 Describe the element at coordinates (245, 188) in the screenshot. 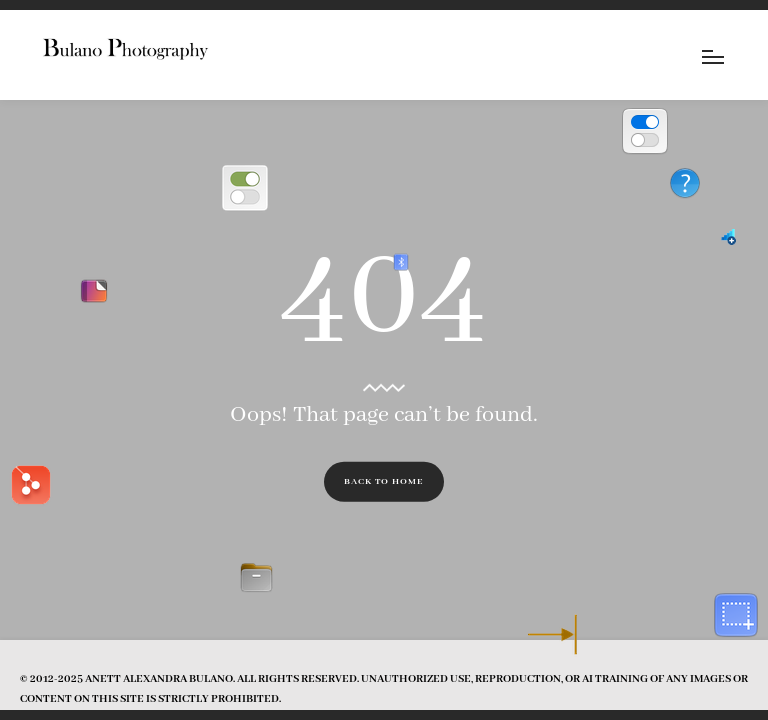

I see `open unity tweak tool settings` at that location.